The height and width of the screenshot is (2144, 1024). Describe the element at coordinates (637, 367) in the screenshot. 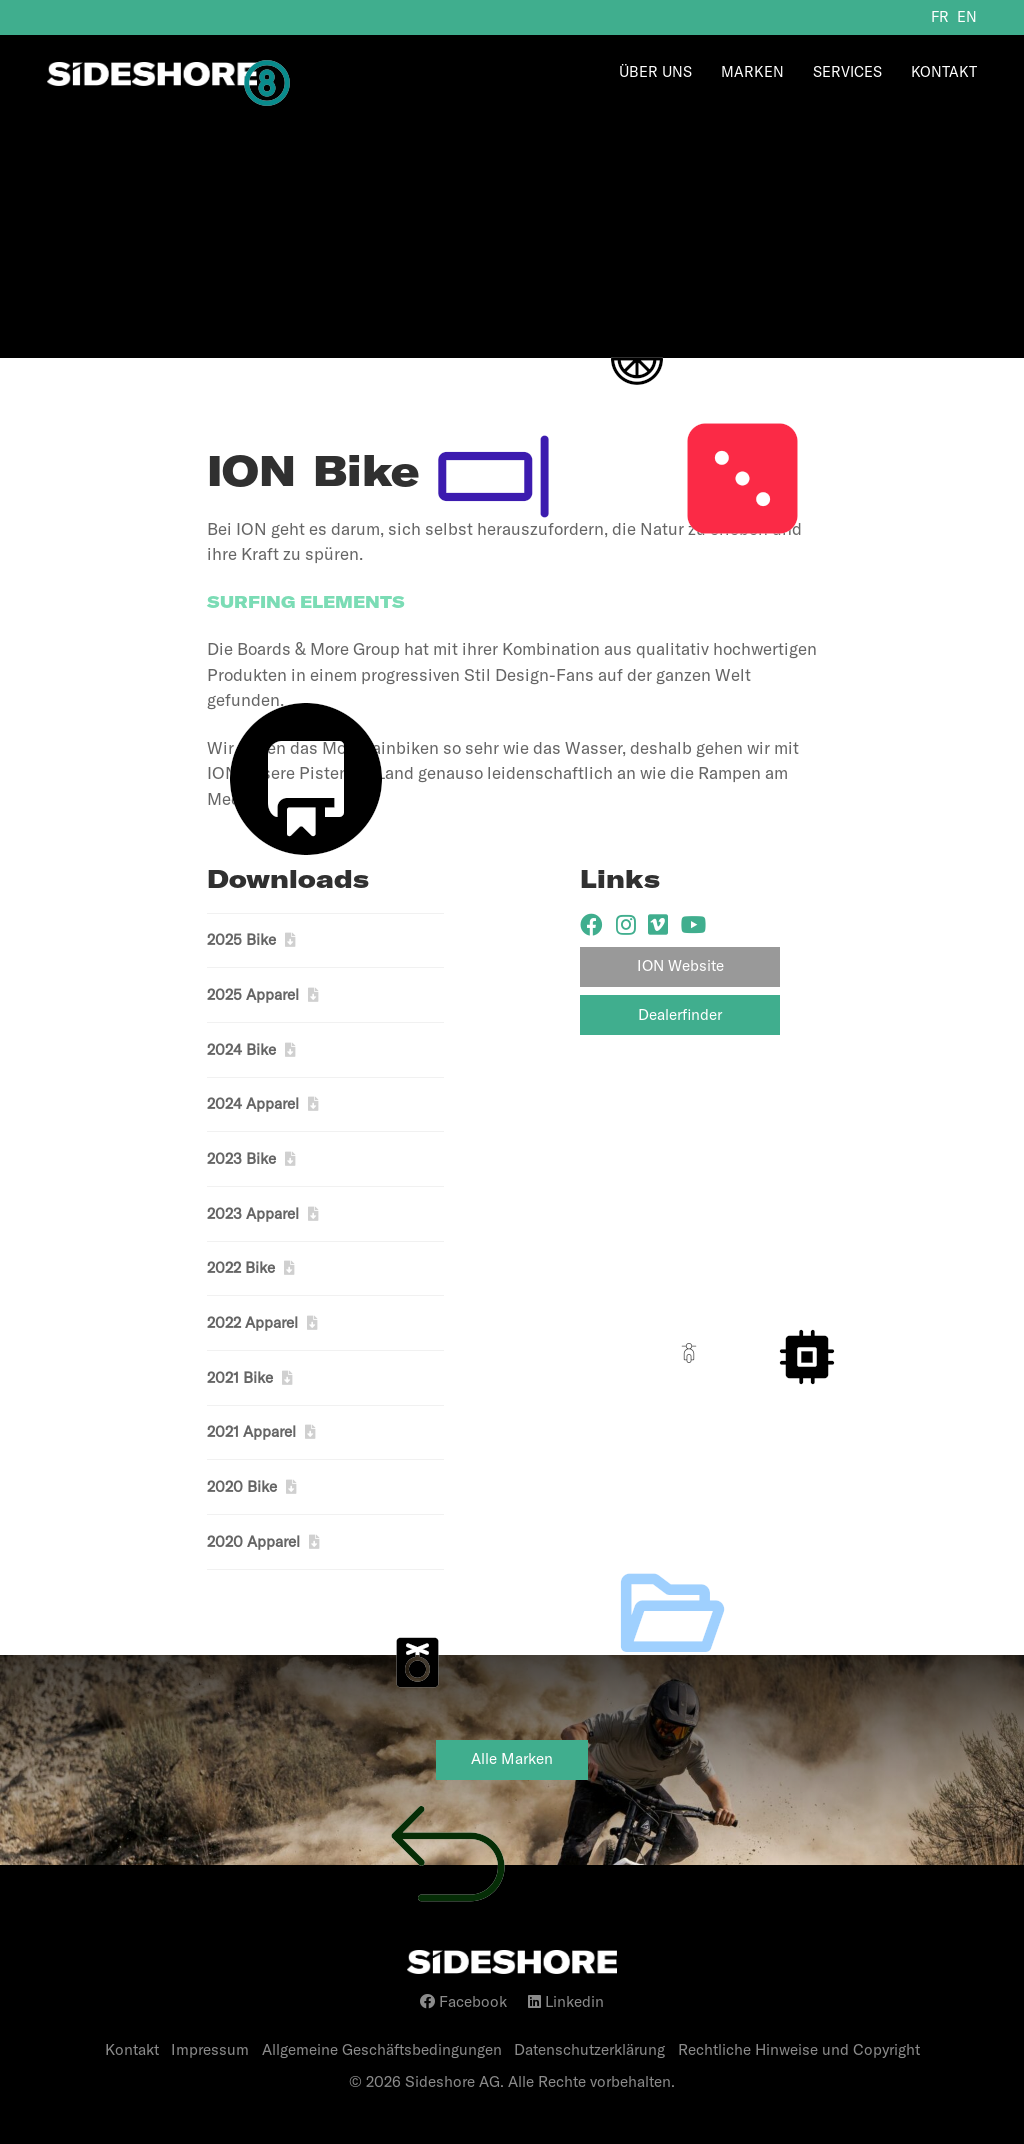

I see `indicates citrus or fruit-related content` at that location.